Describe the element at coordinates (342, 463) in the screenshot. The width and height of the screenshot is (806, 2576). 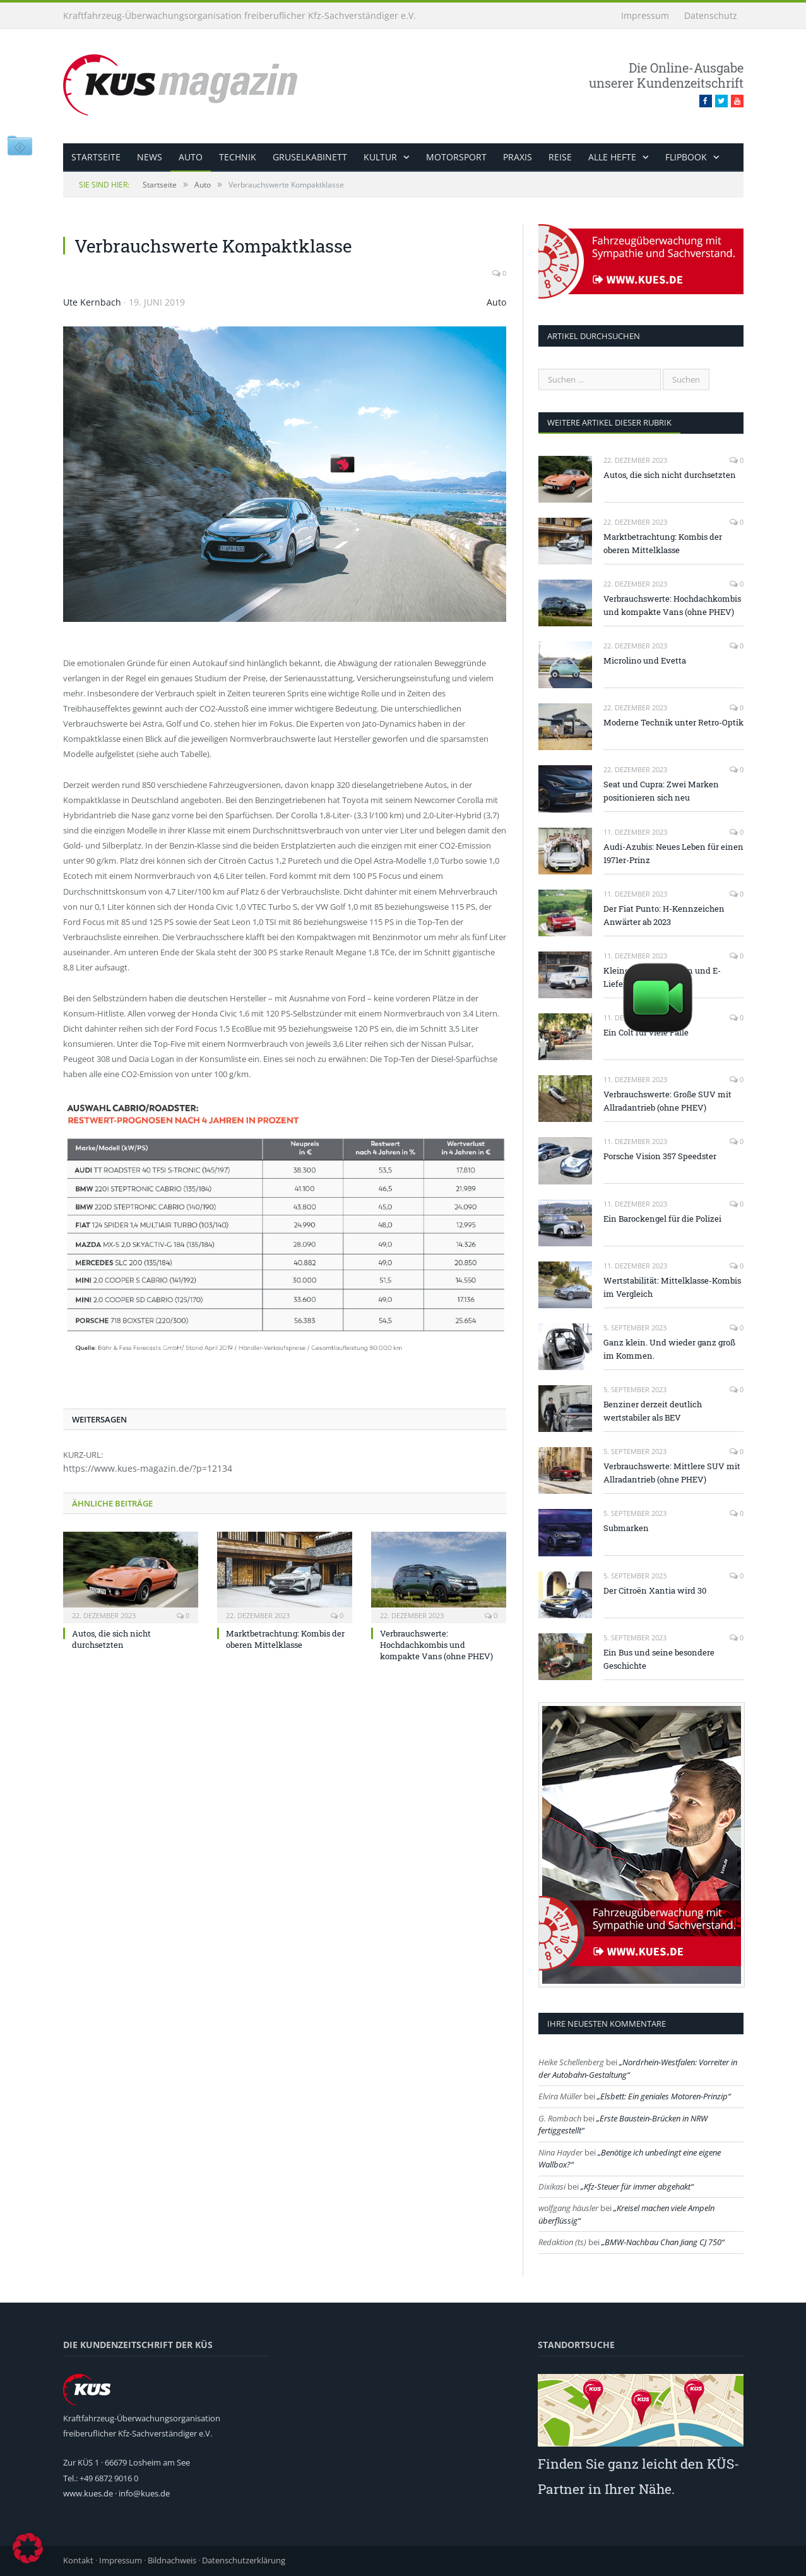
I see `open NestJS project folder` at that location.